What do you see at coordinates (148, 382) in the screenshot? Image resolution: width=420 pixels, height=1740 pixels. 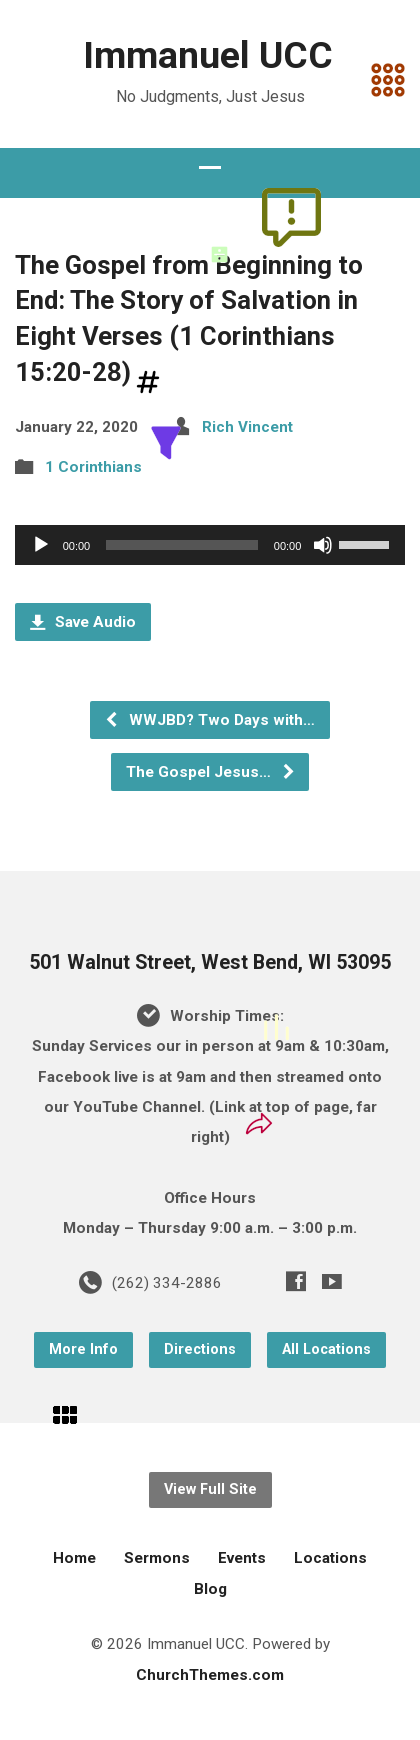 I see `add or search hashtags` at bounding box center [148, 382].